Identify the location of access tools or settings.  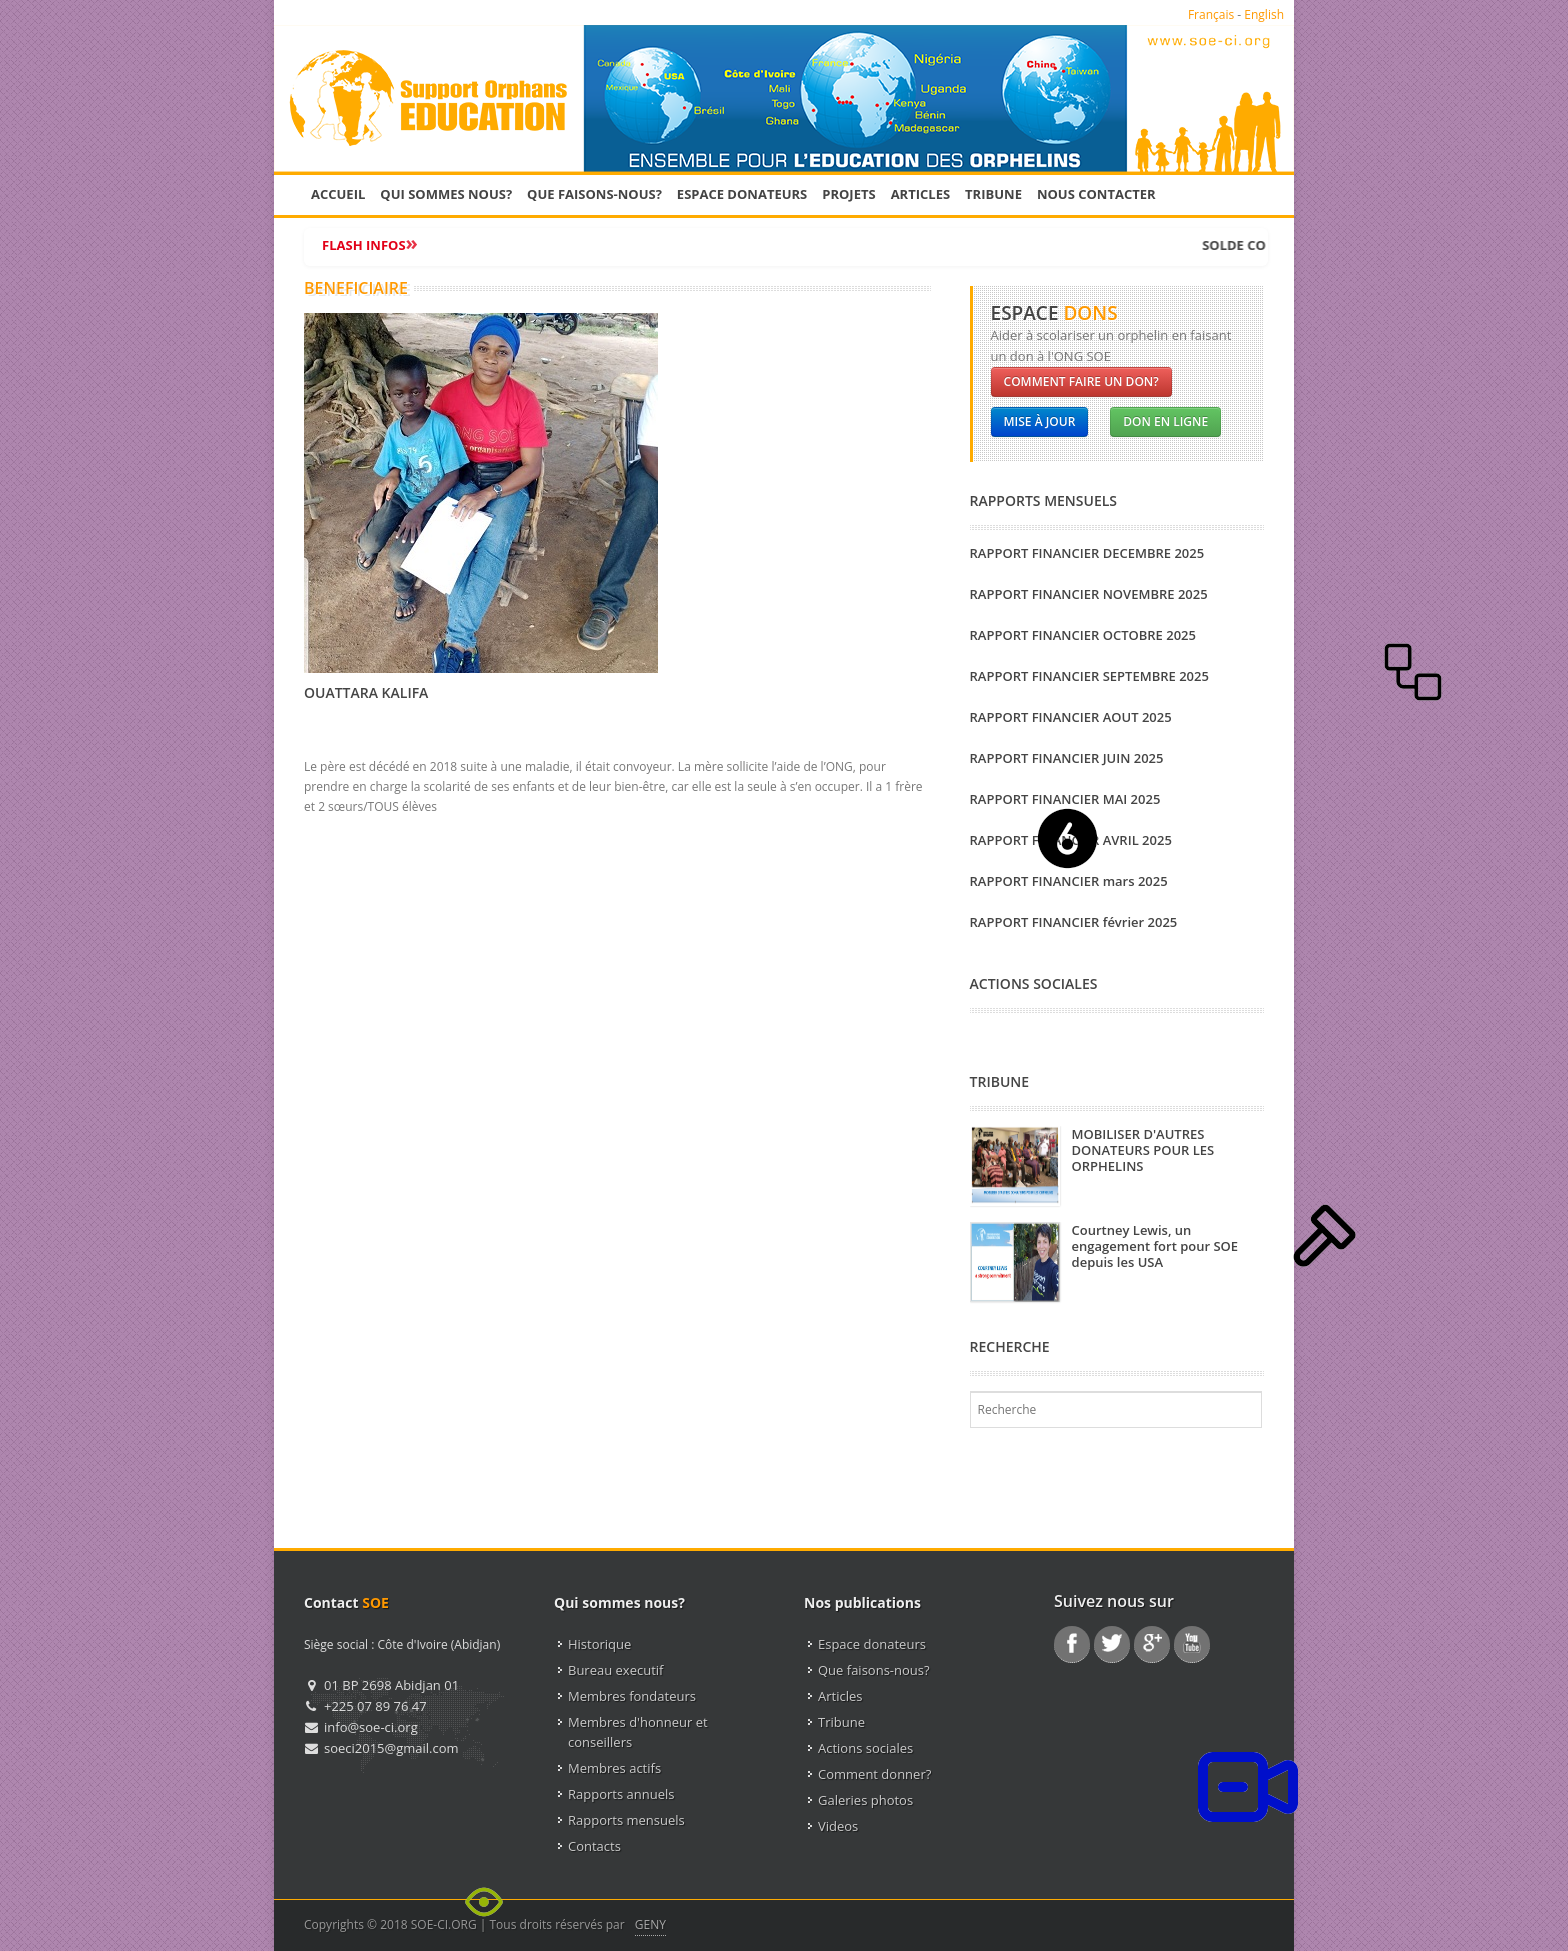
(1324, 1235).